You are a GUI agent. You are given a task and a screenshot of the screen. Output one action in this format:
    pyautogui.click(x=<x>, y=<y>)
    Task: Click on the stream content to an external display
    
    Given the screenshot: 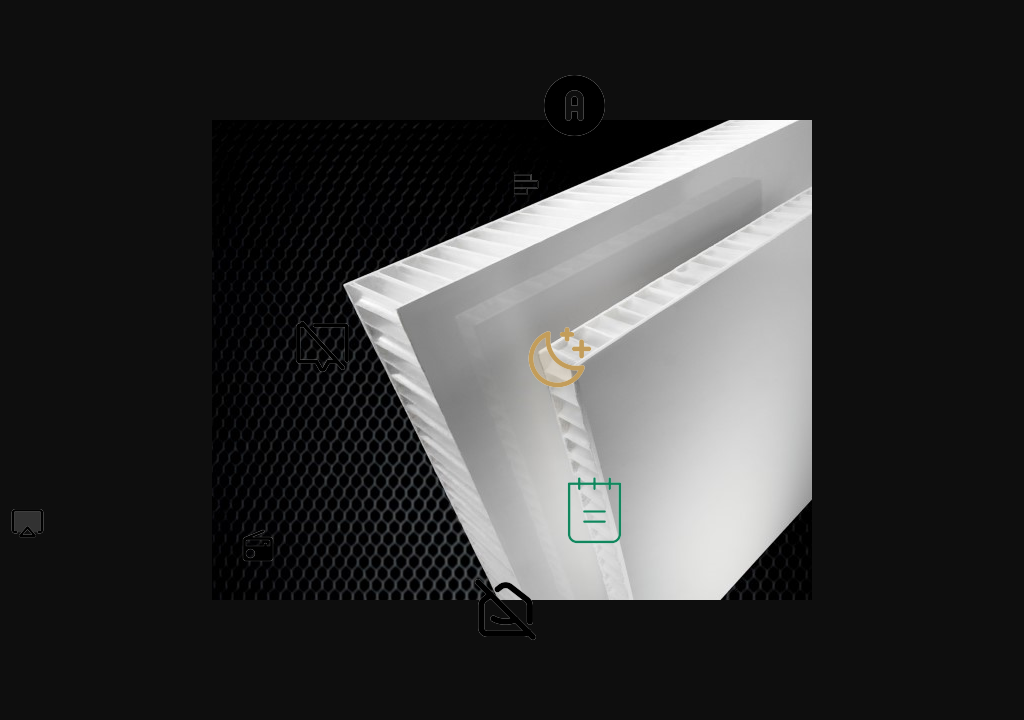 What is the action you would take?
    pyautogui.click(x=27, y=522)
    